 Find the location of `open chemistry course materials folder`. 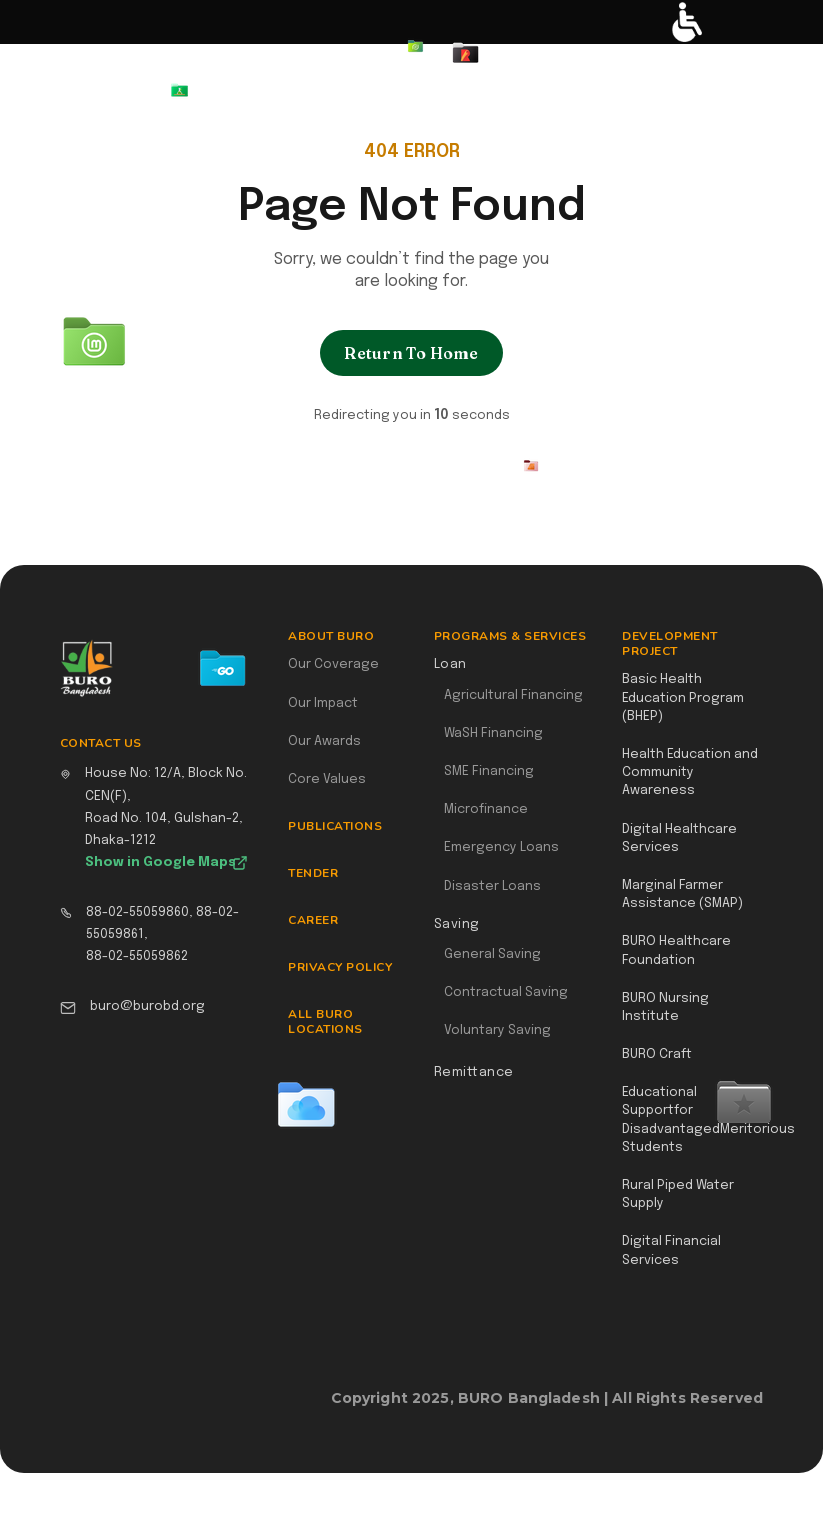

open chemistry course materials folder is located at coordinates (179, 90).